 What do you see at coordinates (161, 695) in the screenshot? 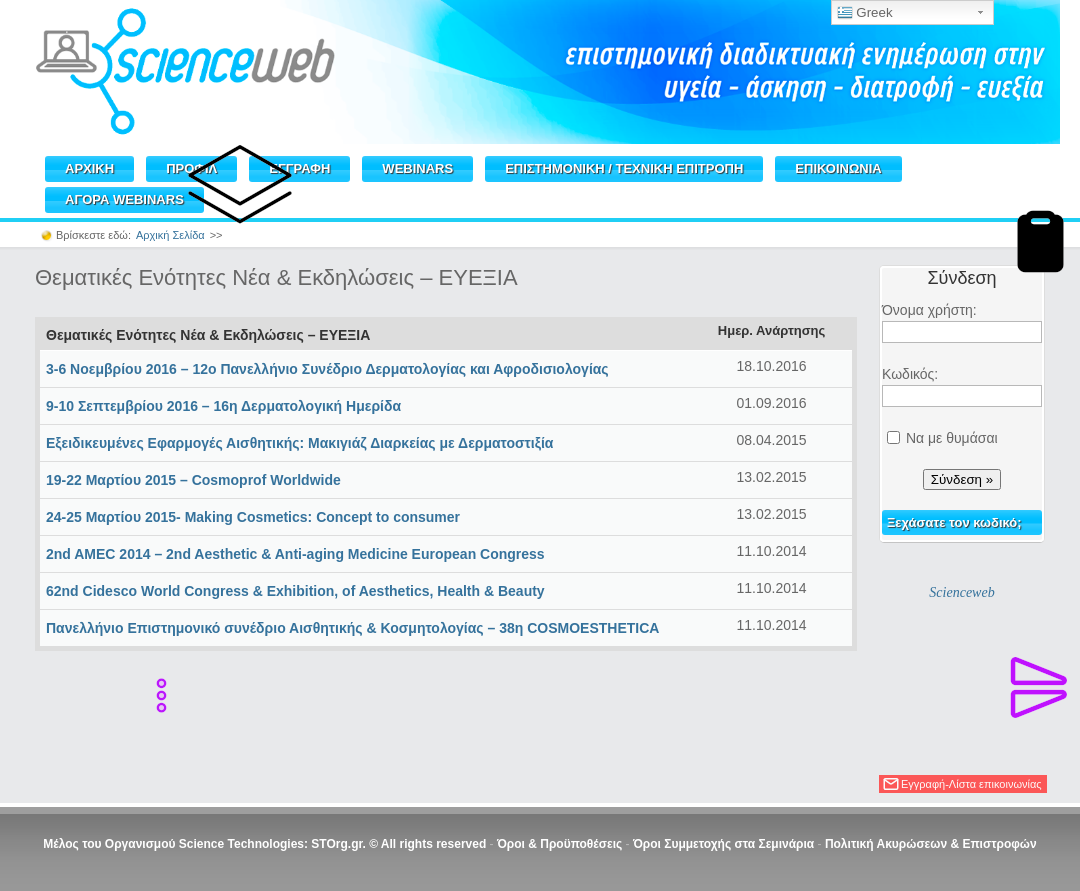
I see `open more options menu` at bounding box center [161, 695].